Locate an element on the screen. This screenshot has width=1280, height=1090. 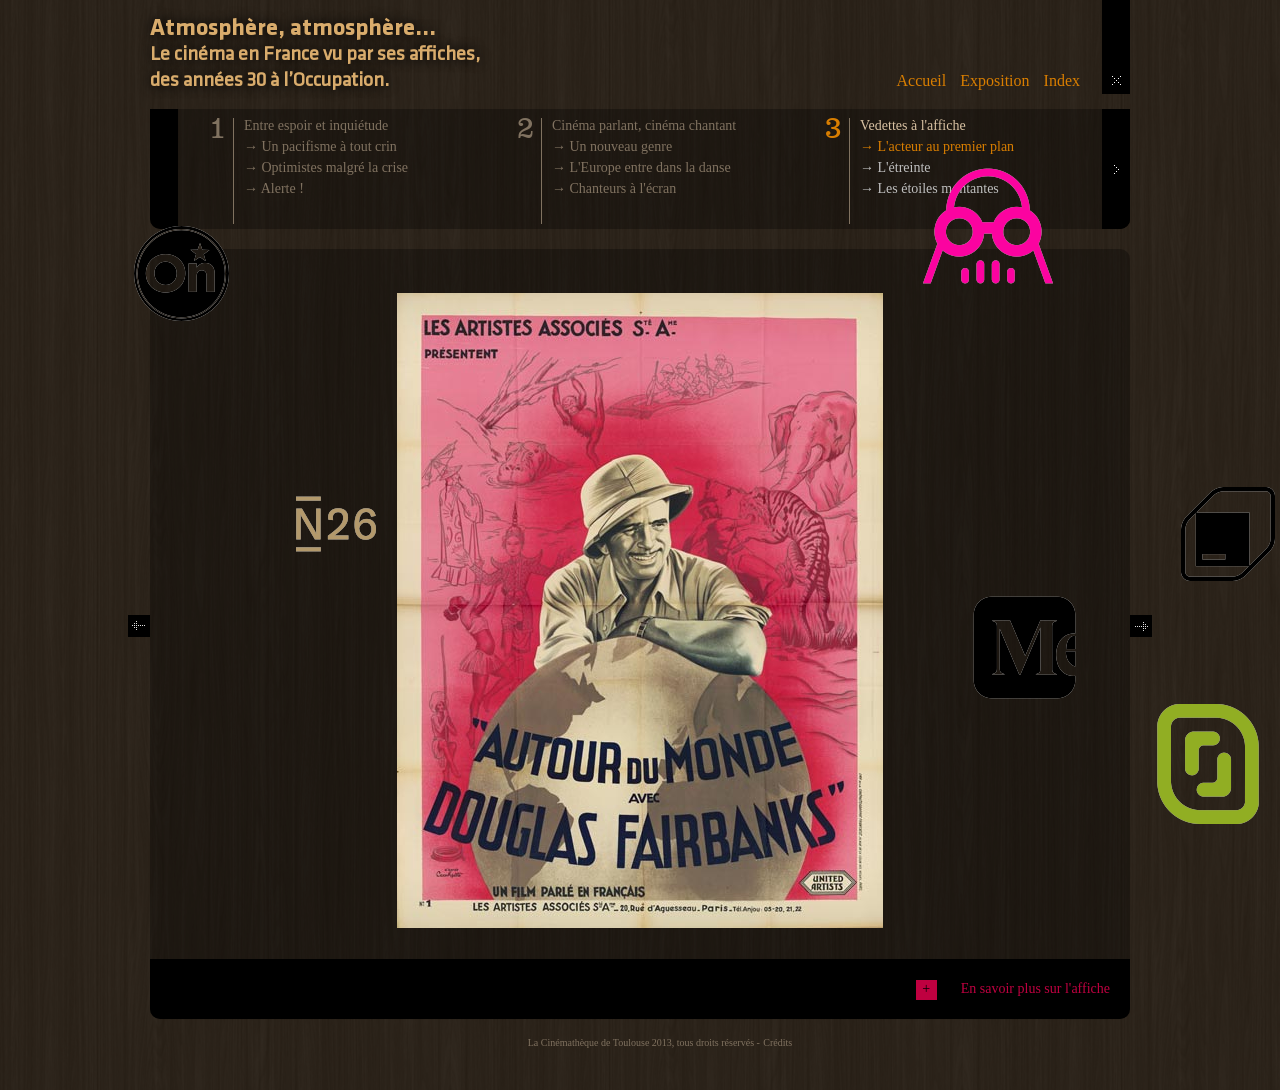
Scaleway cloud services logo is located at coordinates (1208, 764).